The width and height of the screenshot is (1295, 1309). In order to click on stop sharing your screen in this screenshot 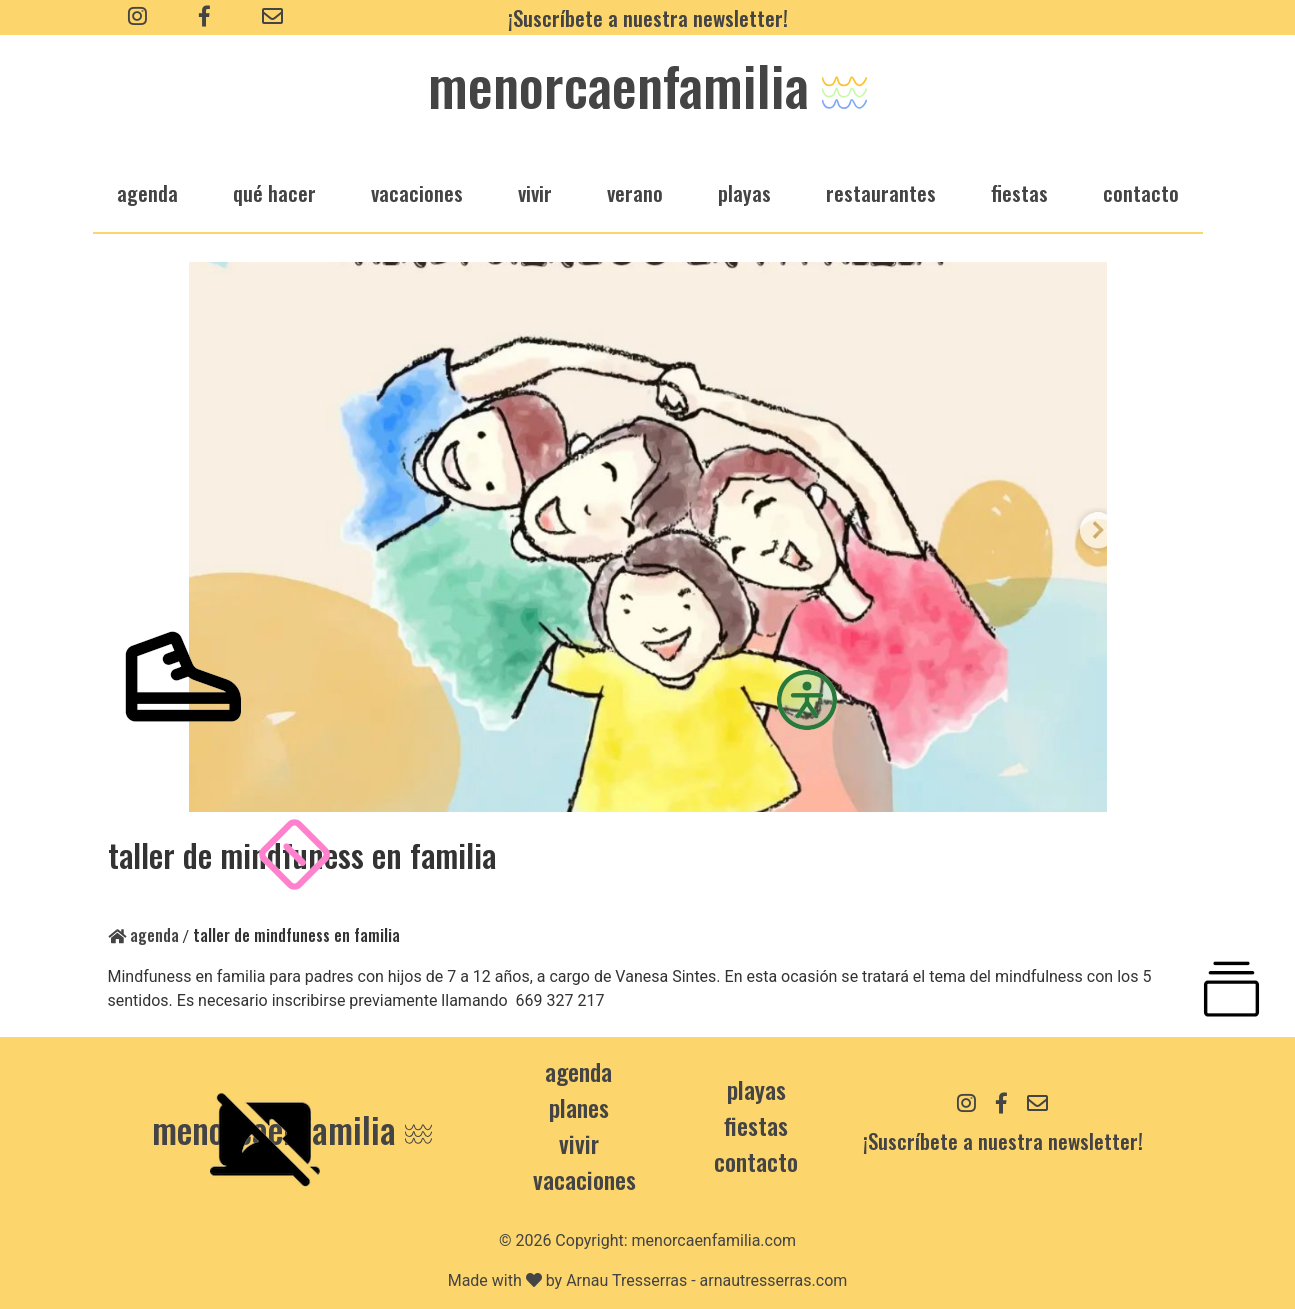, I will do `click(265, 1139)`.